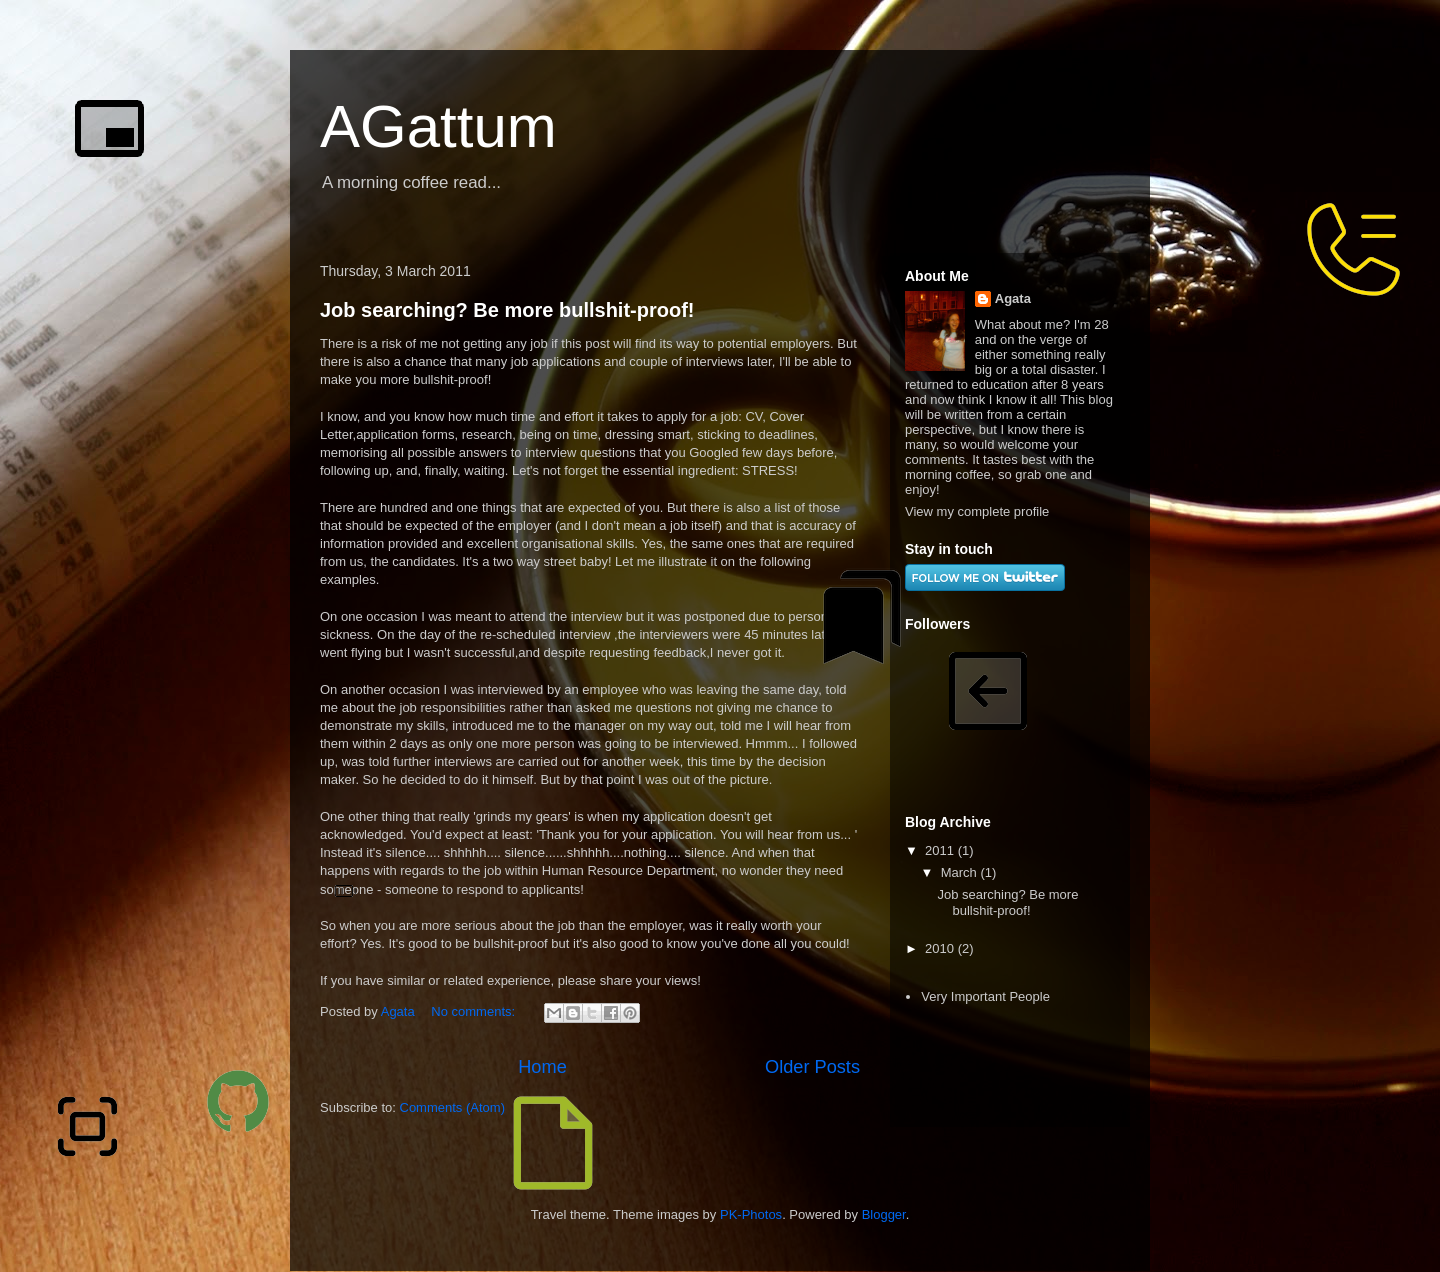 The height and width of the screenshot is (1272, 1440). I want to click on view contact list or phone directory, so click(1355, 247).